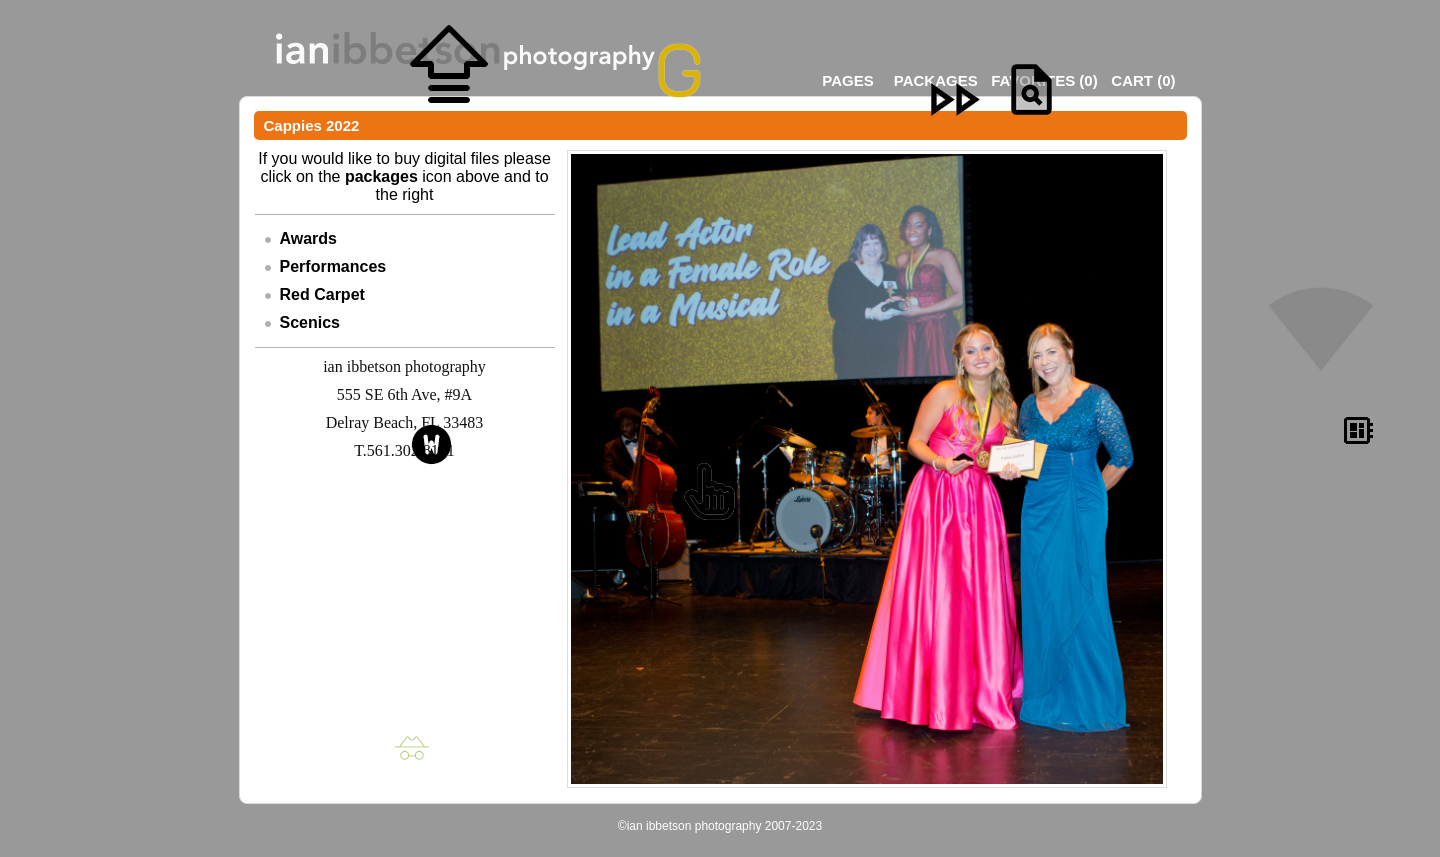  I want to click on access developer or hardware settings, so click(1358, 430).